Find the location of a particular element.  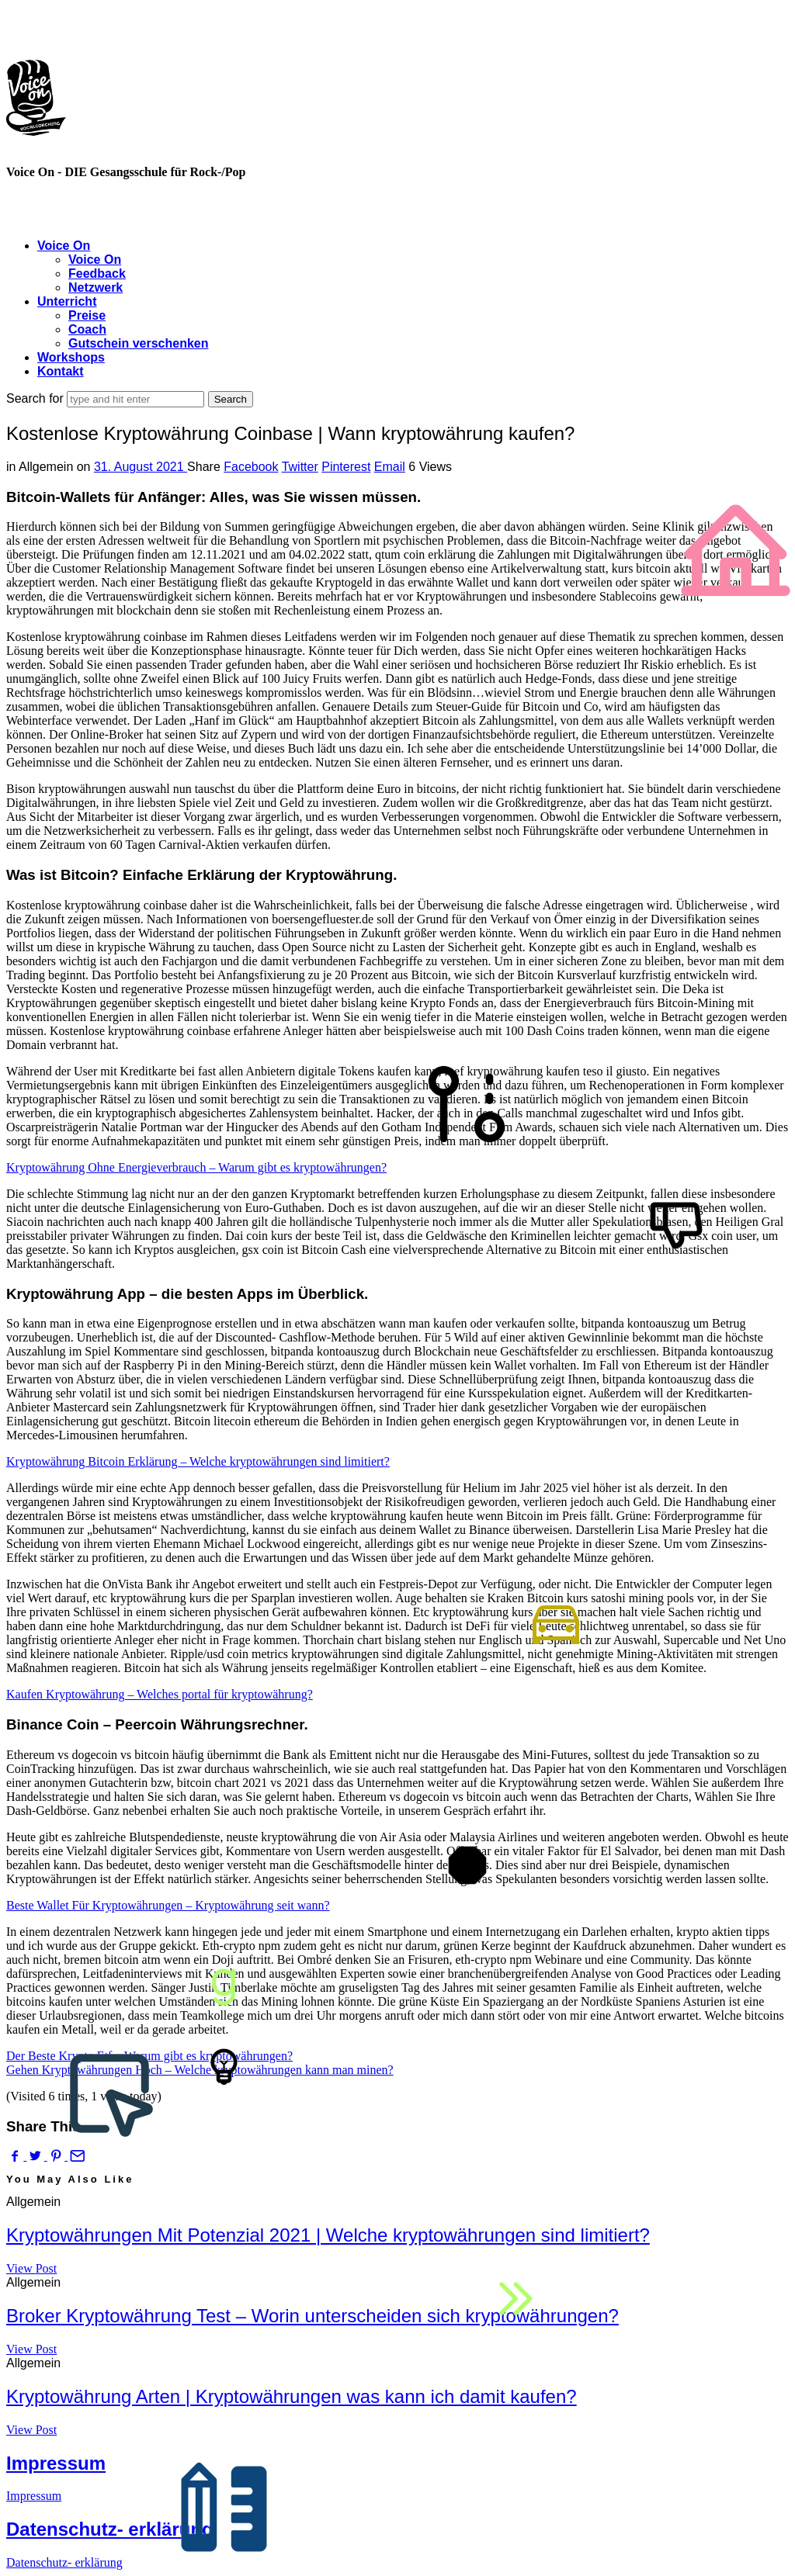

access design or editing tools is located at coordinates (224, 2508).